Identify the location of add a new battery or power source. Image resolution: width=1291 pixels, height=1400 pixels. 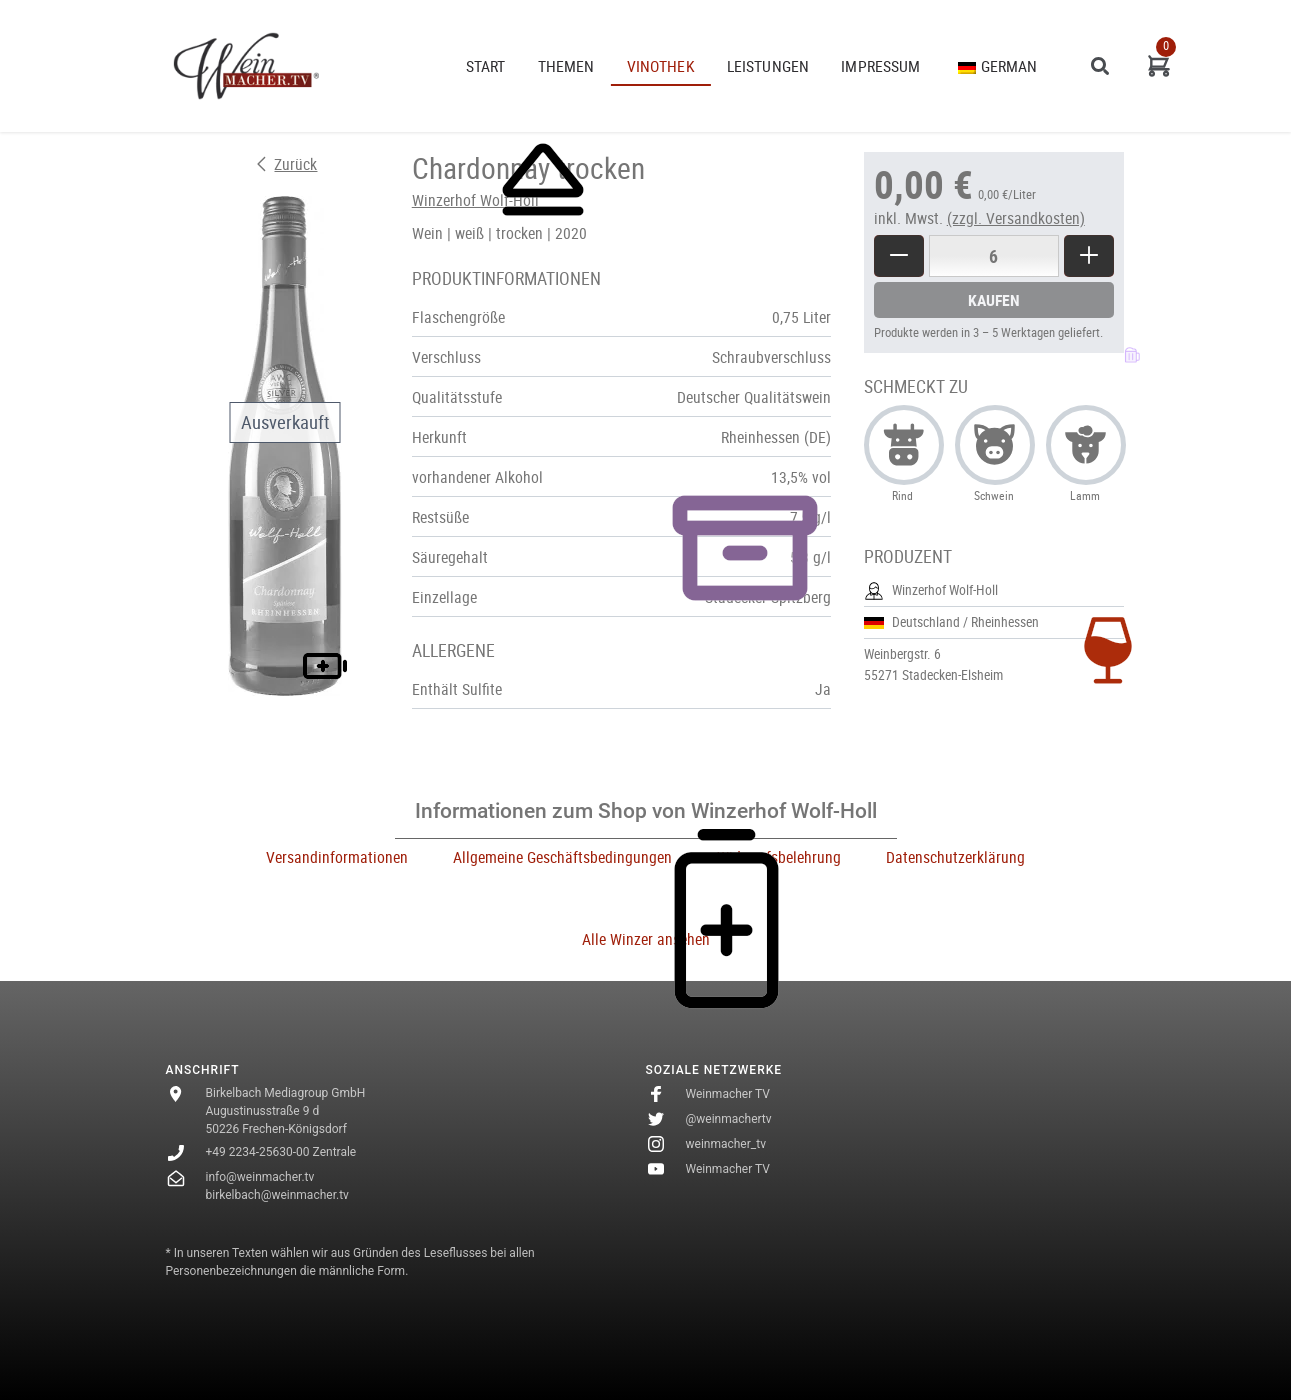
(726, 921).